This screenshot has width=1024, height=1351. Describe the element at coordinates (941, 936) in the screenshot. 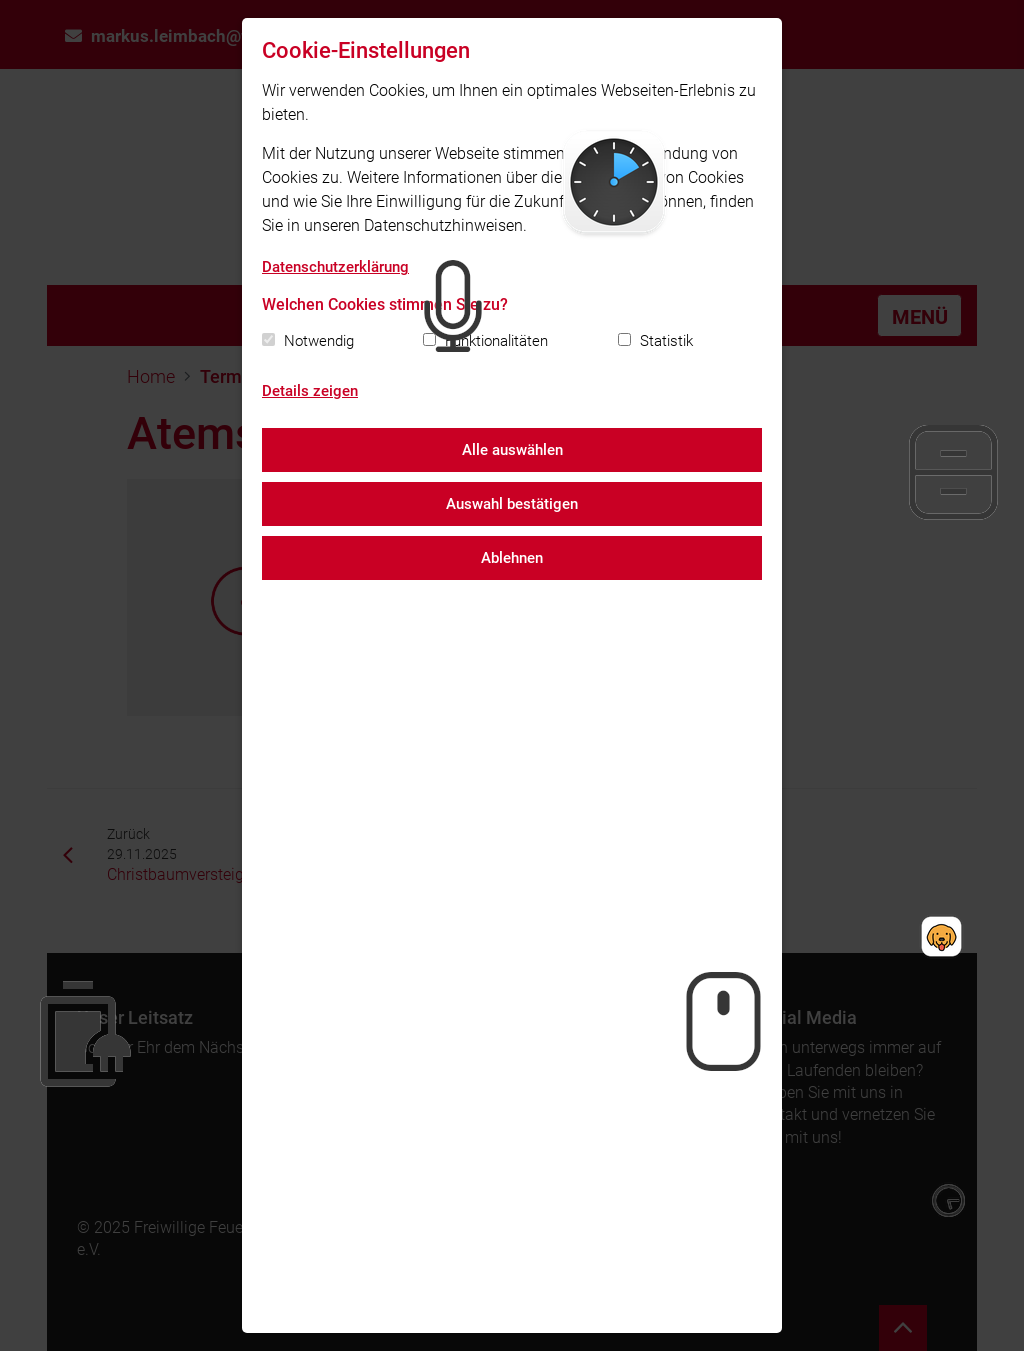

I see `open bruno API client` at that location.